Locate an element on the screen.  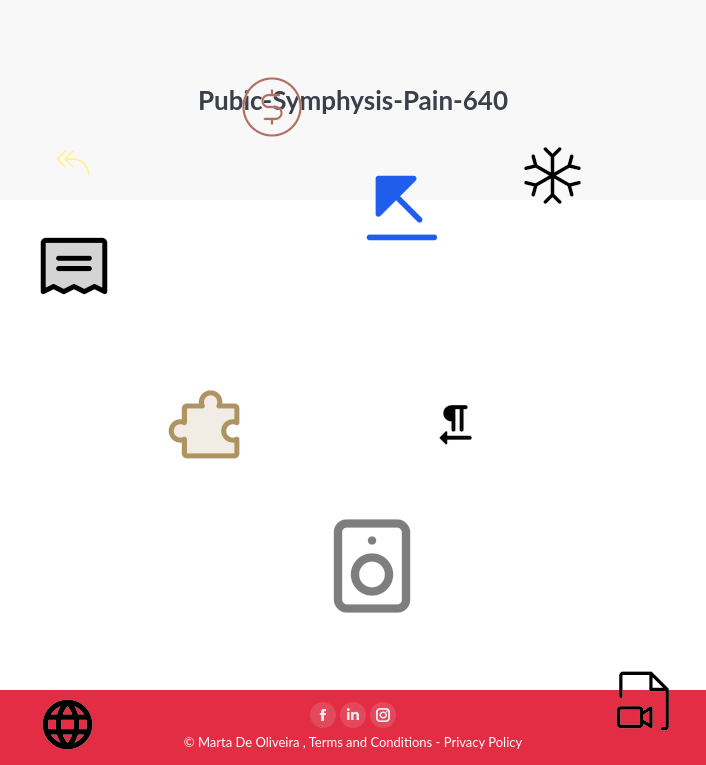
adjust speaker or audio output settings is located at coordinates (372, 566).